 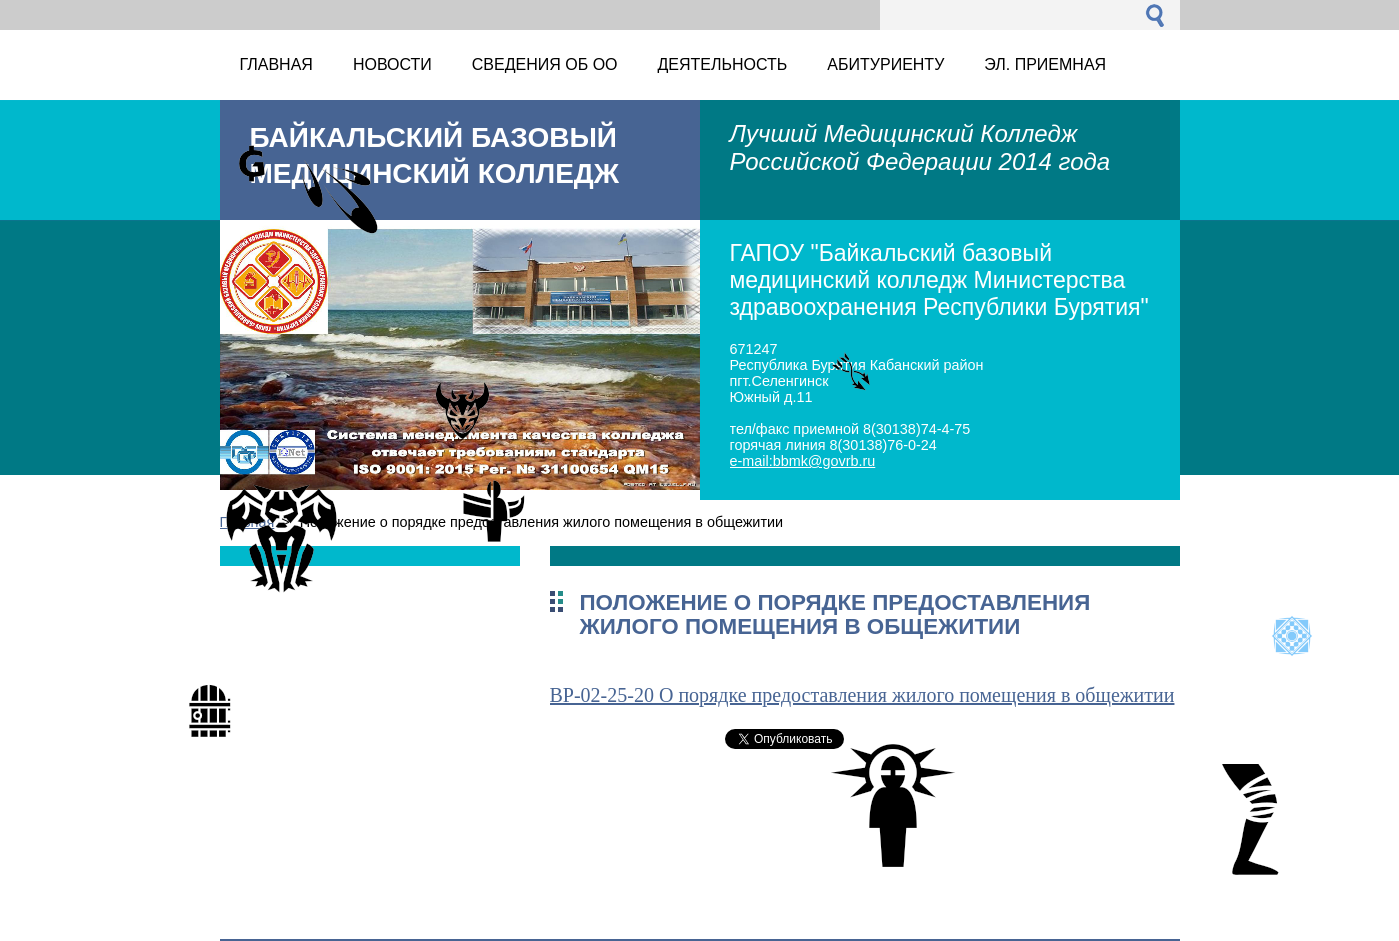 I want to click on indicates crossing paths or intersecting directions, so click(x=850, y=371).